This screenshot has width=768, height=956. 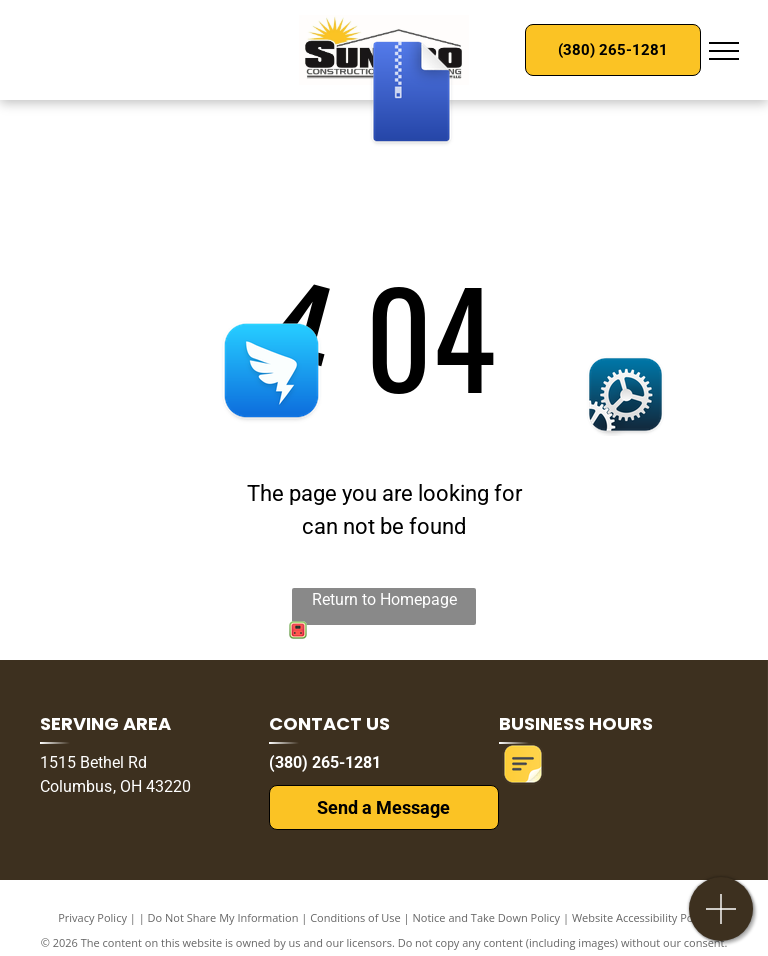 I want to click on open dingtalk messaging app, so click(x=271, y=370).